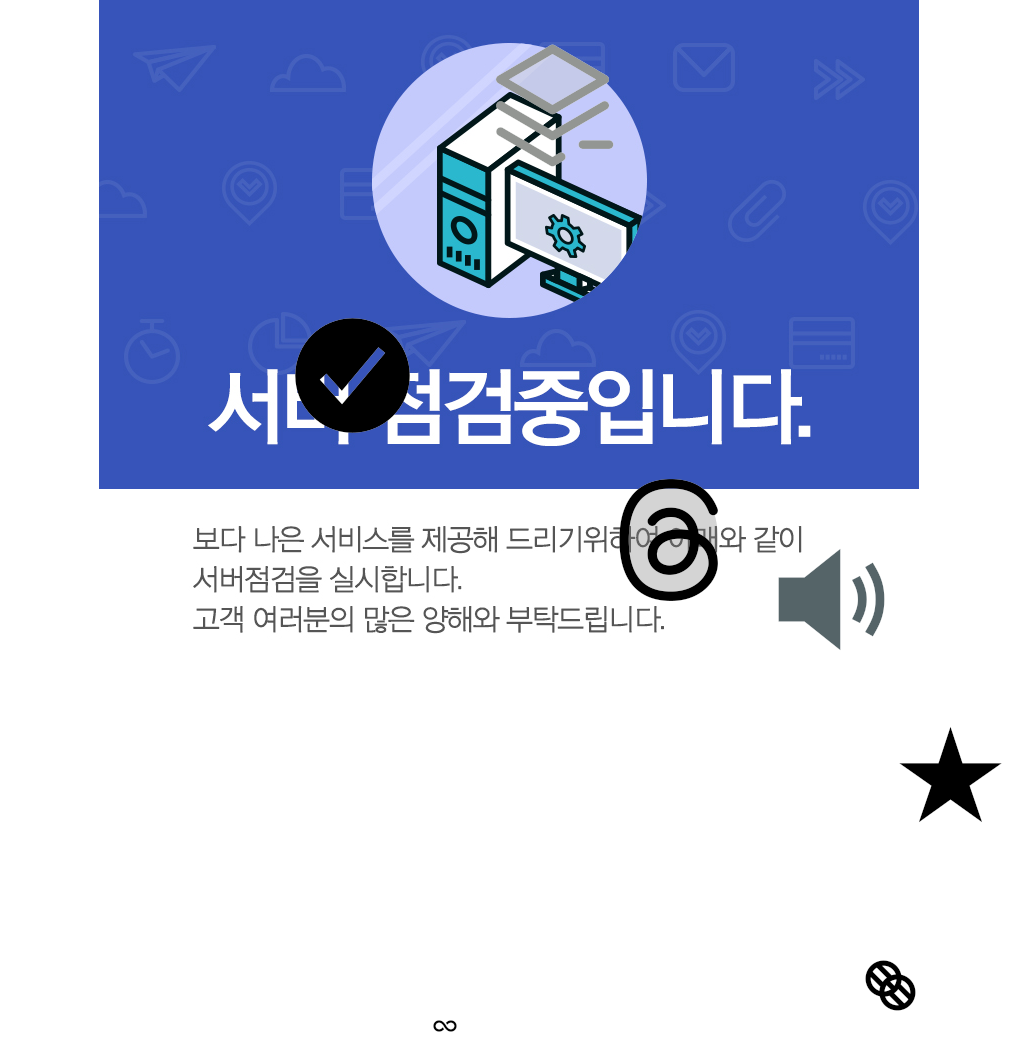 The height and width of the screenshot is (1046, 1017). What do you see at coordinates (552, 105) in the screenshot?
I see `remove a layer from the stack` at bounding box center [552, 105].